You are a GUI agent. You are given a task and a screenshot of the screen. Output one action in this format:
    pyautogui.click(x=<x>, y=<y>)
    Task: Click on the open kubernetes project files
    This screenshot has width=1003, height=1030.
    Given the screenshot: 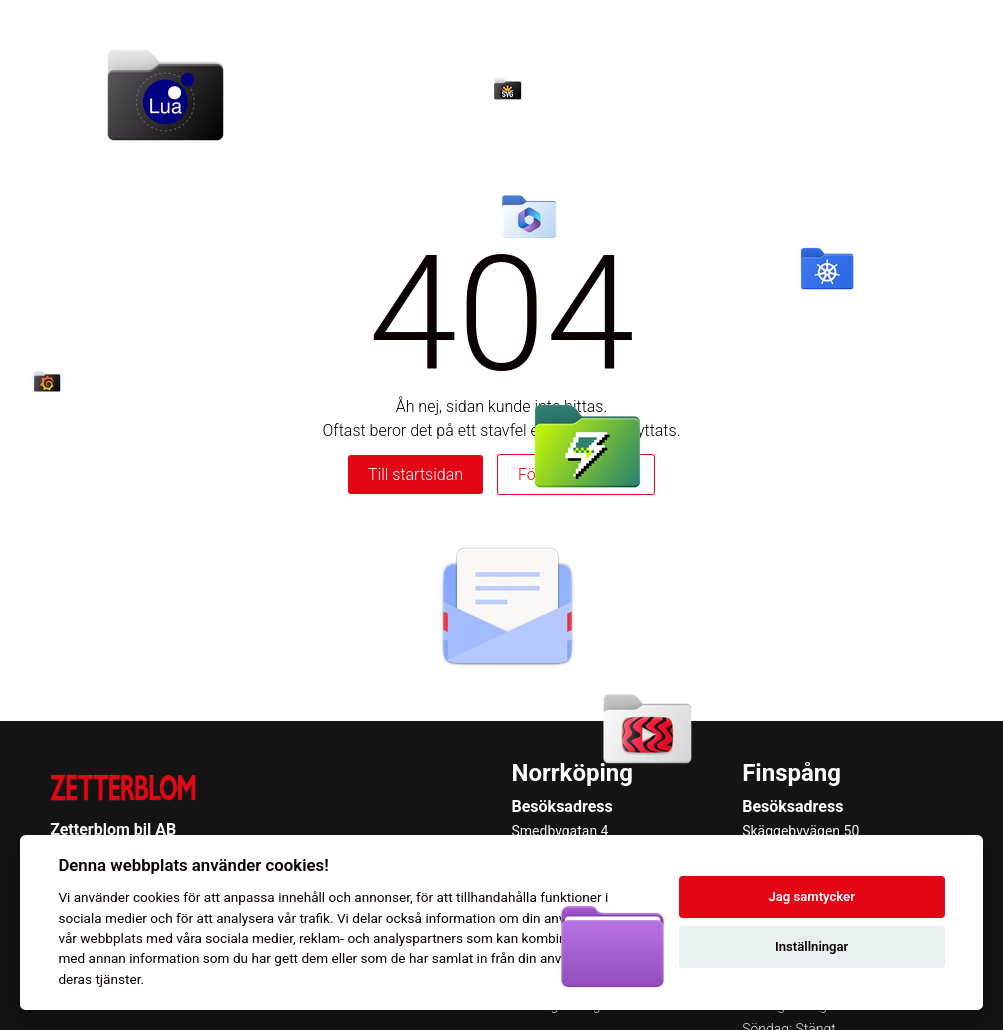 What is the action you would take?
    pyautogui.click(x=827, y=270)
    